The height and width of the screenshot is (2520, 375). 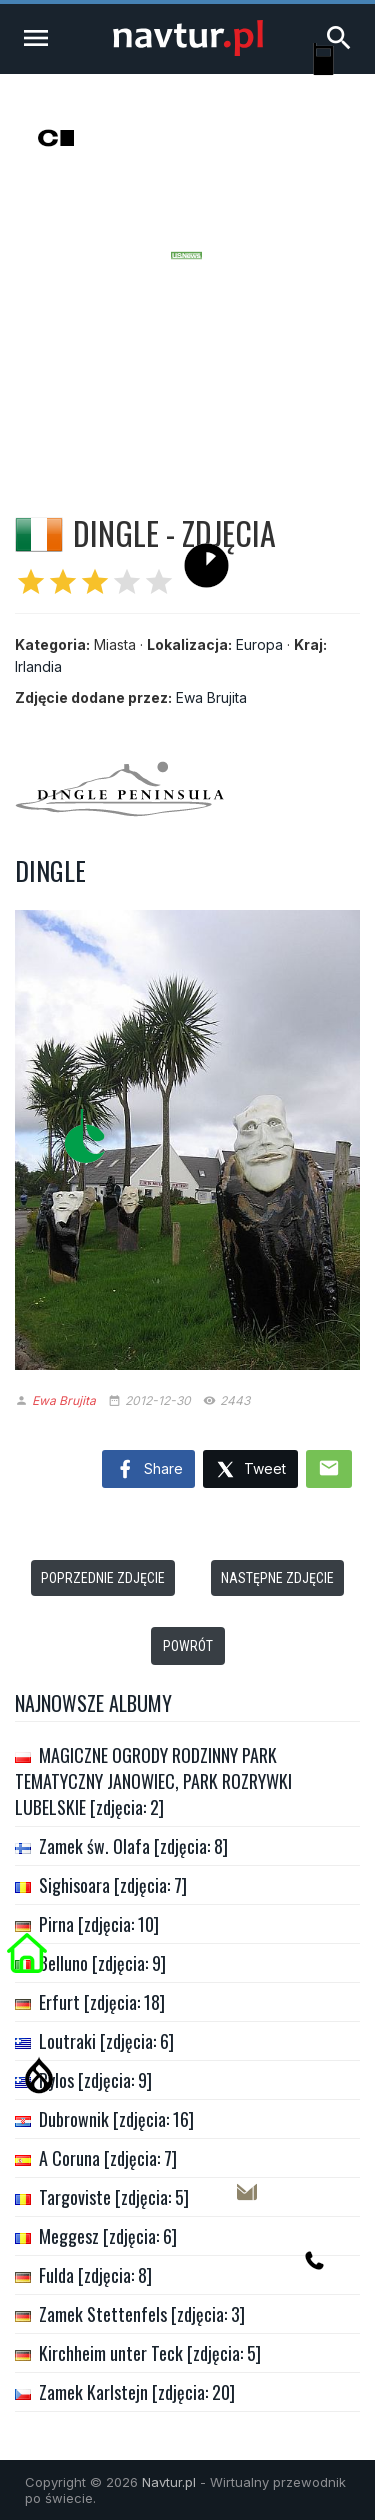 I want to click on link to CNES (French space agency) website, so click(x=85, y=1136).